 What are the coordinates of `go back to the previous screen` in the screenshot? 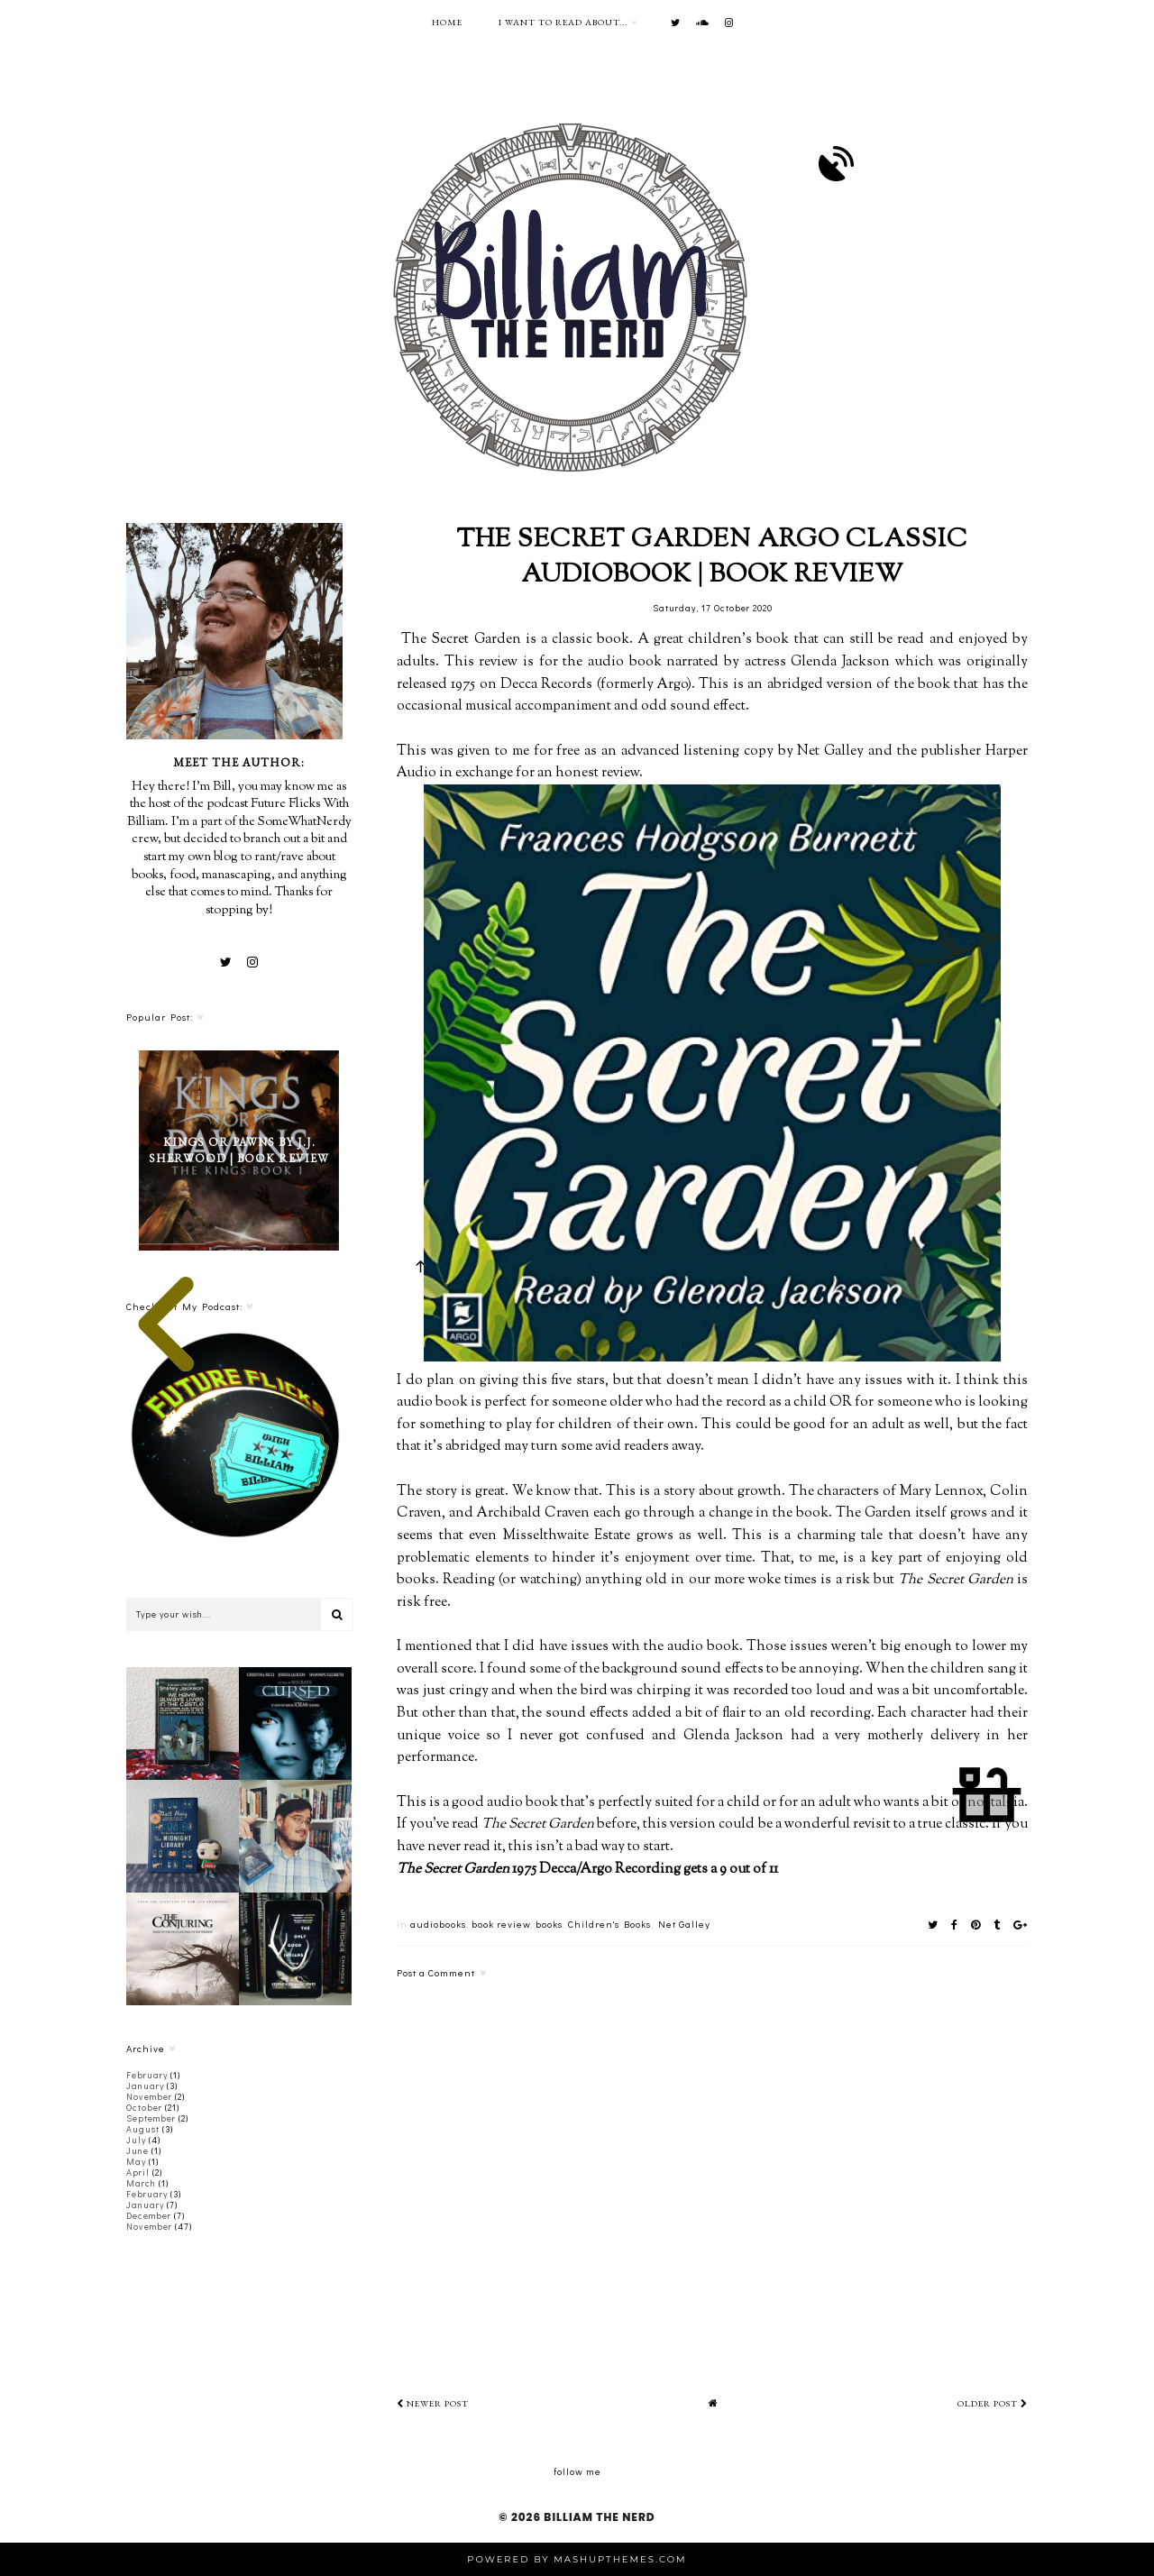 It's located at (169, 1324).